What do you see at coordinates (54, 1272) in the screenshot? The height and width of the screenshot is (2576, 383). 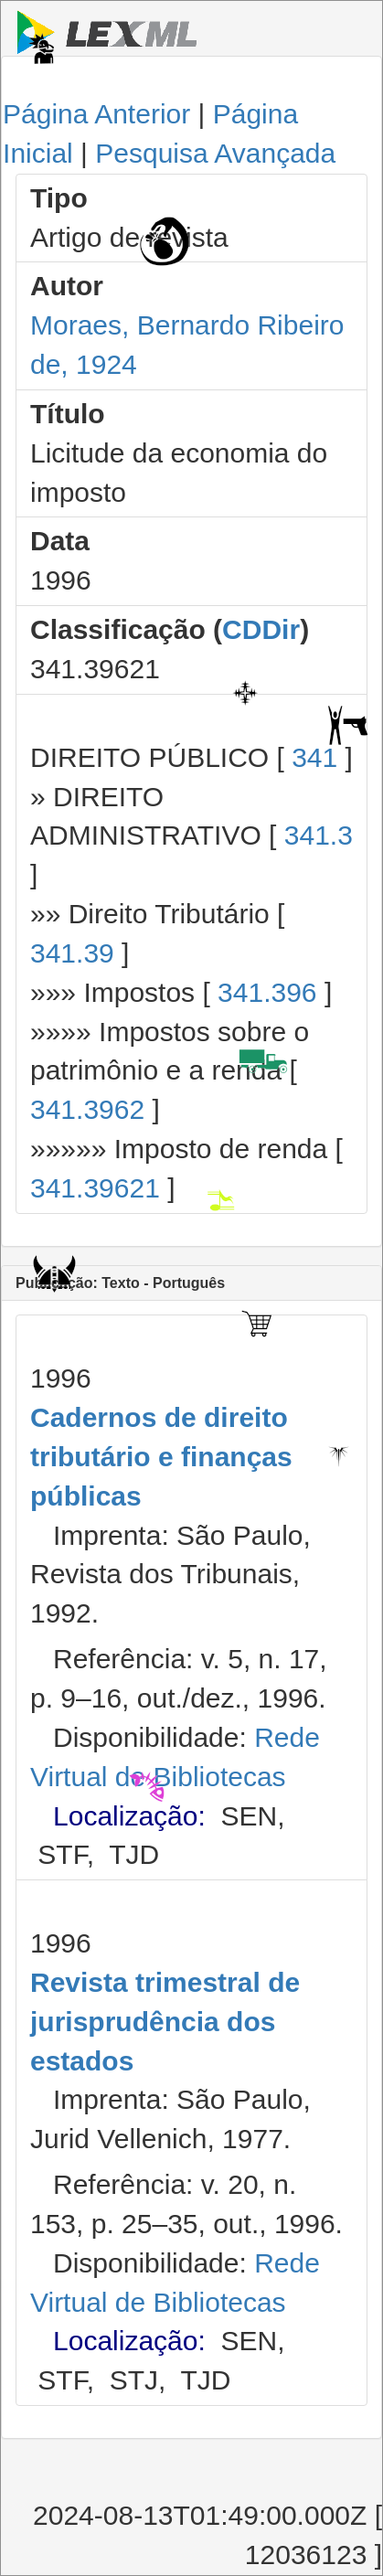 I see `select viking or norse character class` at bounding box center [54, 1272].